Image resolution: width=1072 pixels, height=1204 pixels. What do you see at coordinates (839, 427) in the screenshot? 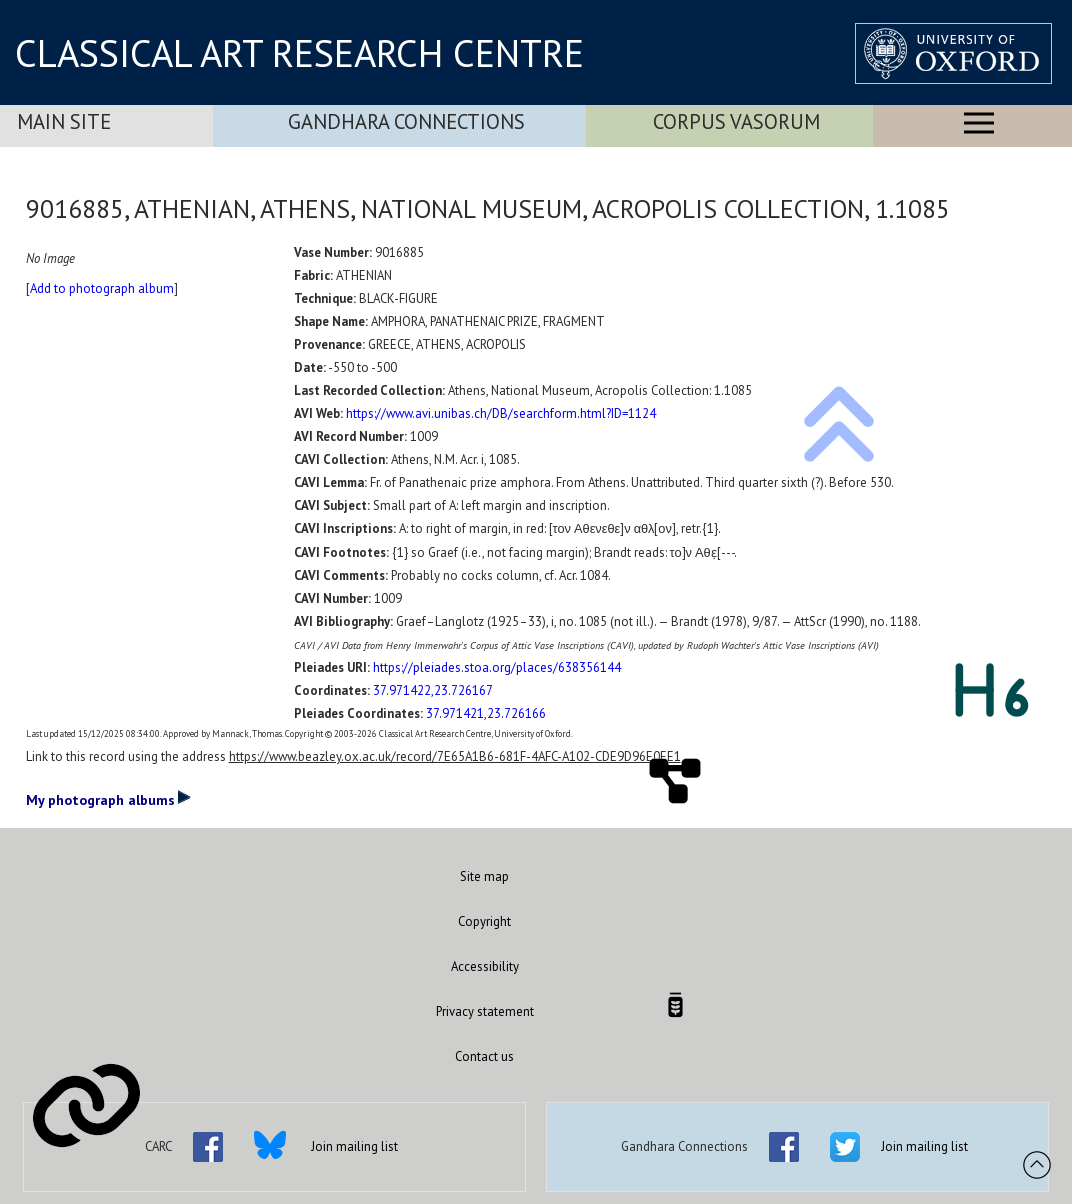
I see `scroll to top of page` at bounding box center [839, 427].